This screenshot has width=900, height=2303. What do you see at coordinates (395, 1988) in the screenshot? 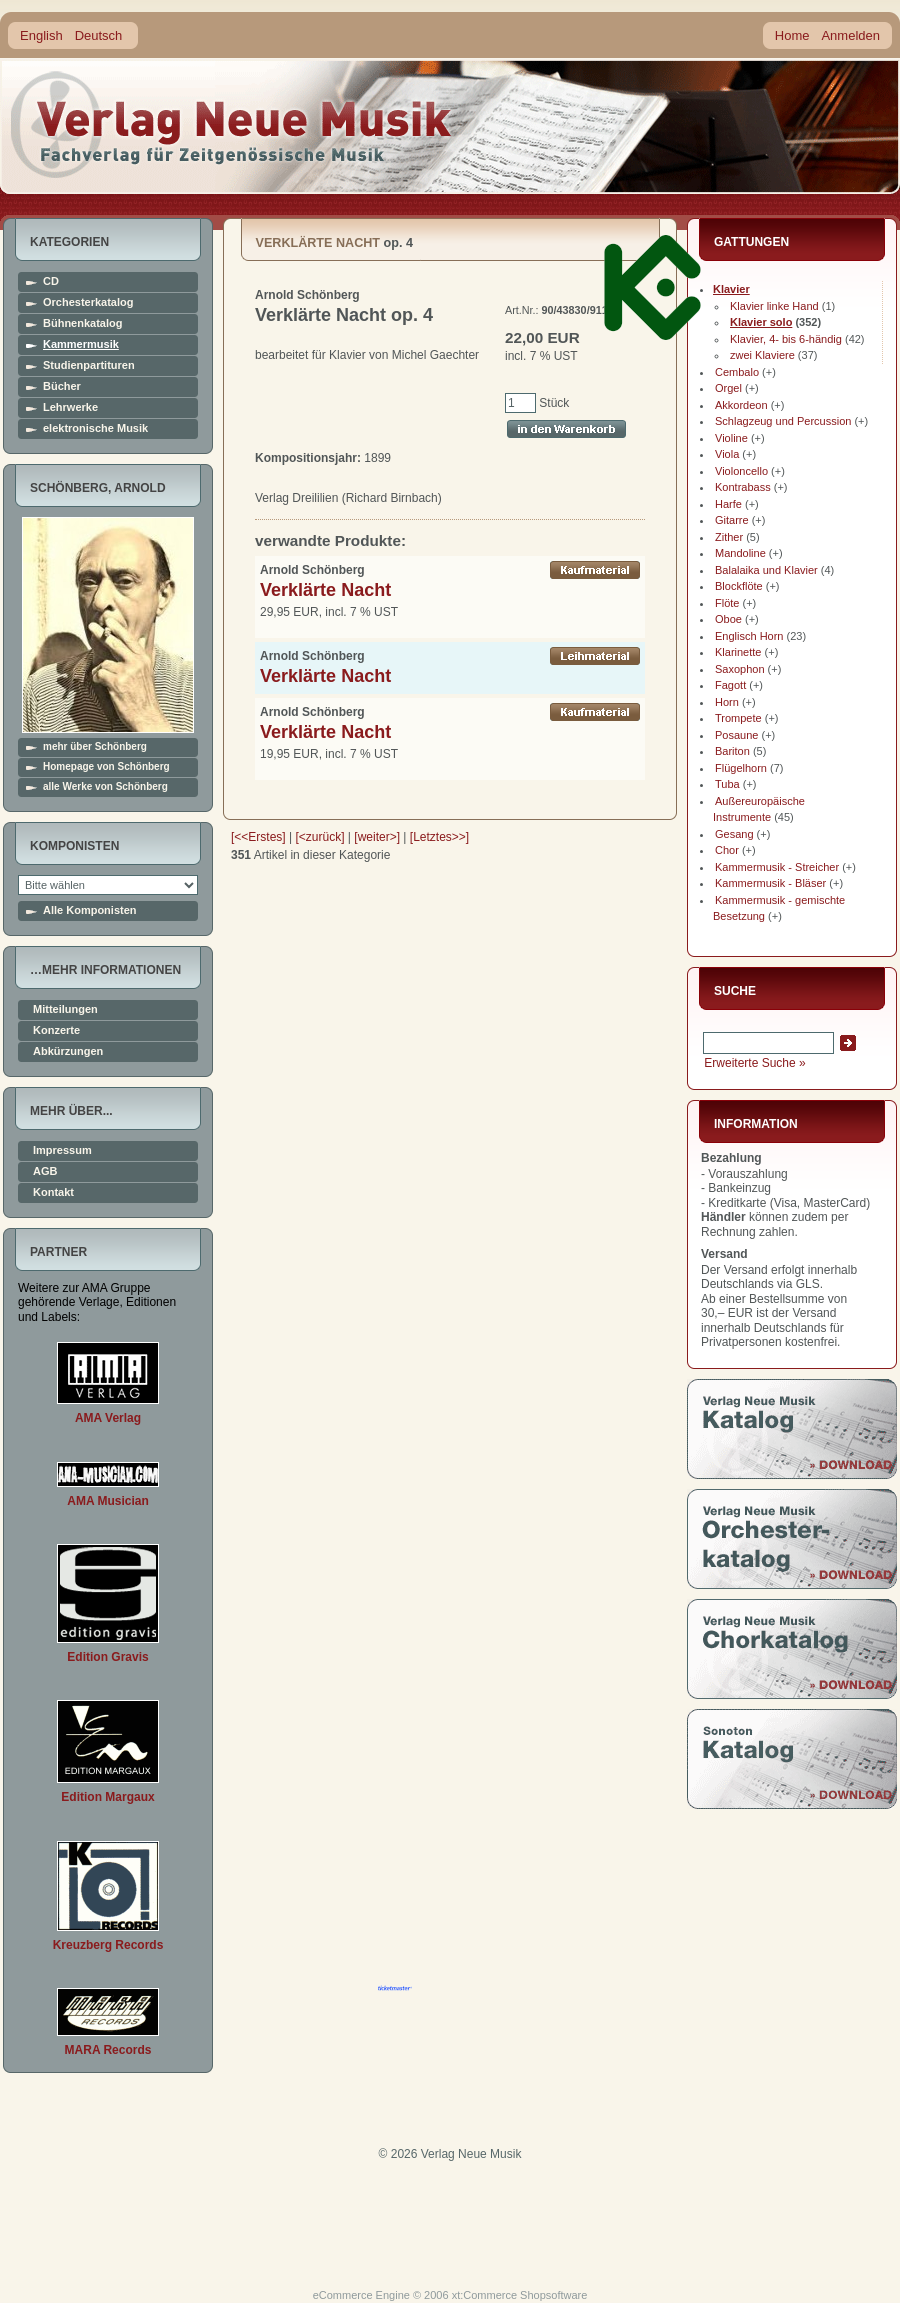
I see `open the Ticketmaster app` at bounding box center [395, 1988].